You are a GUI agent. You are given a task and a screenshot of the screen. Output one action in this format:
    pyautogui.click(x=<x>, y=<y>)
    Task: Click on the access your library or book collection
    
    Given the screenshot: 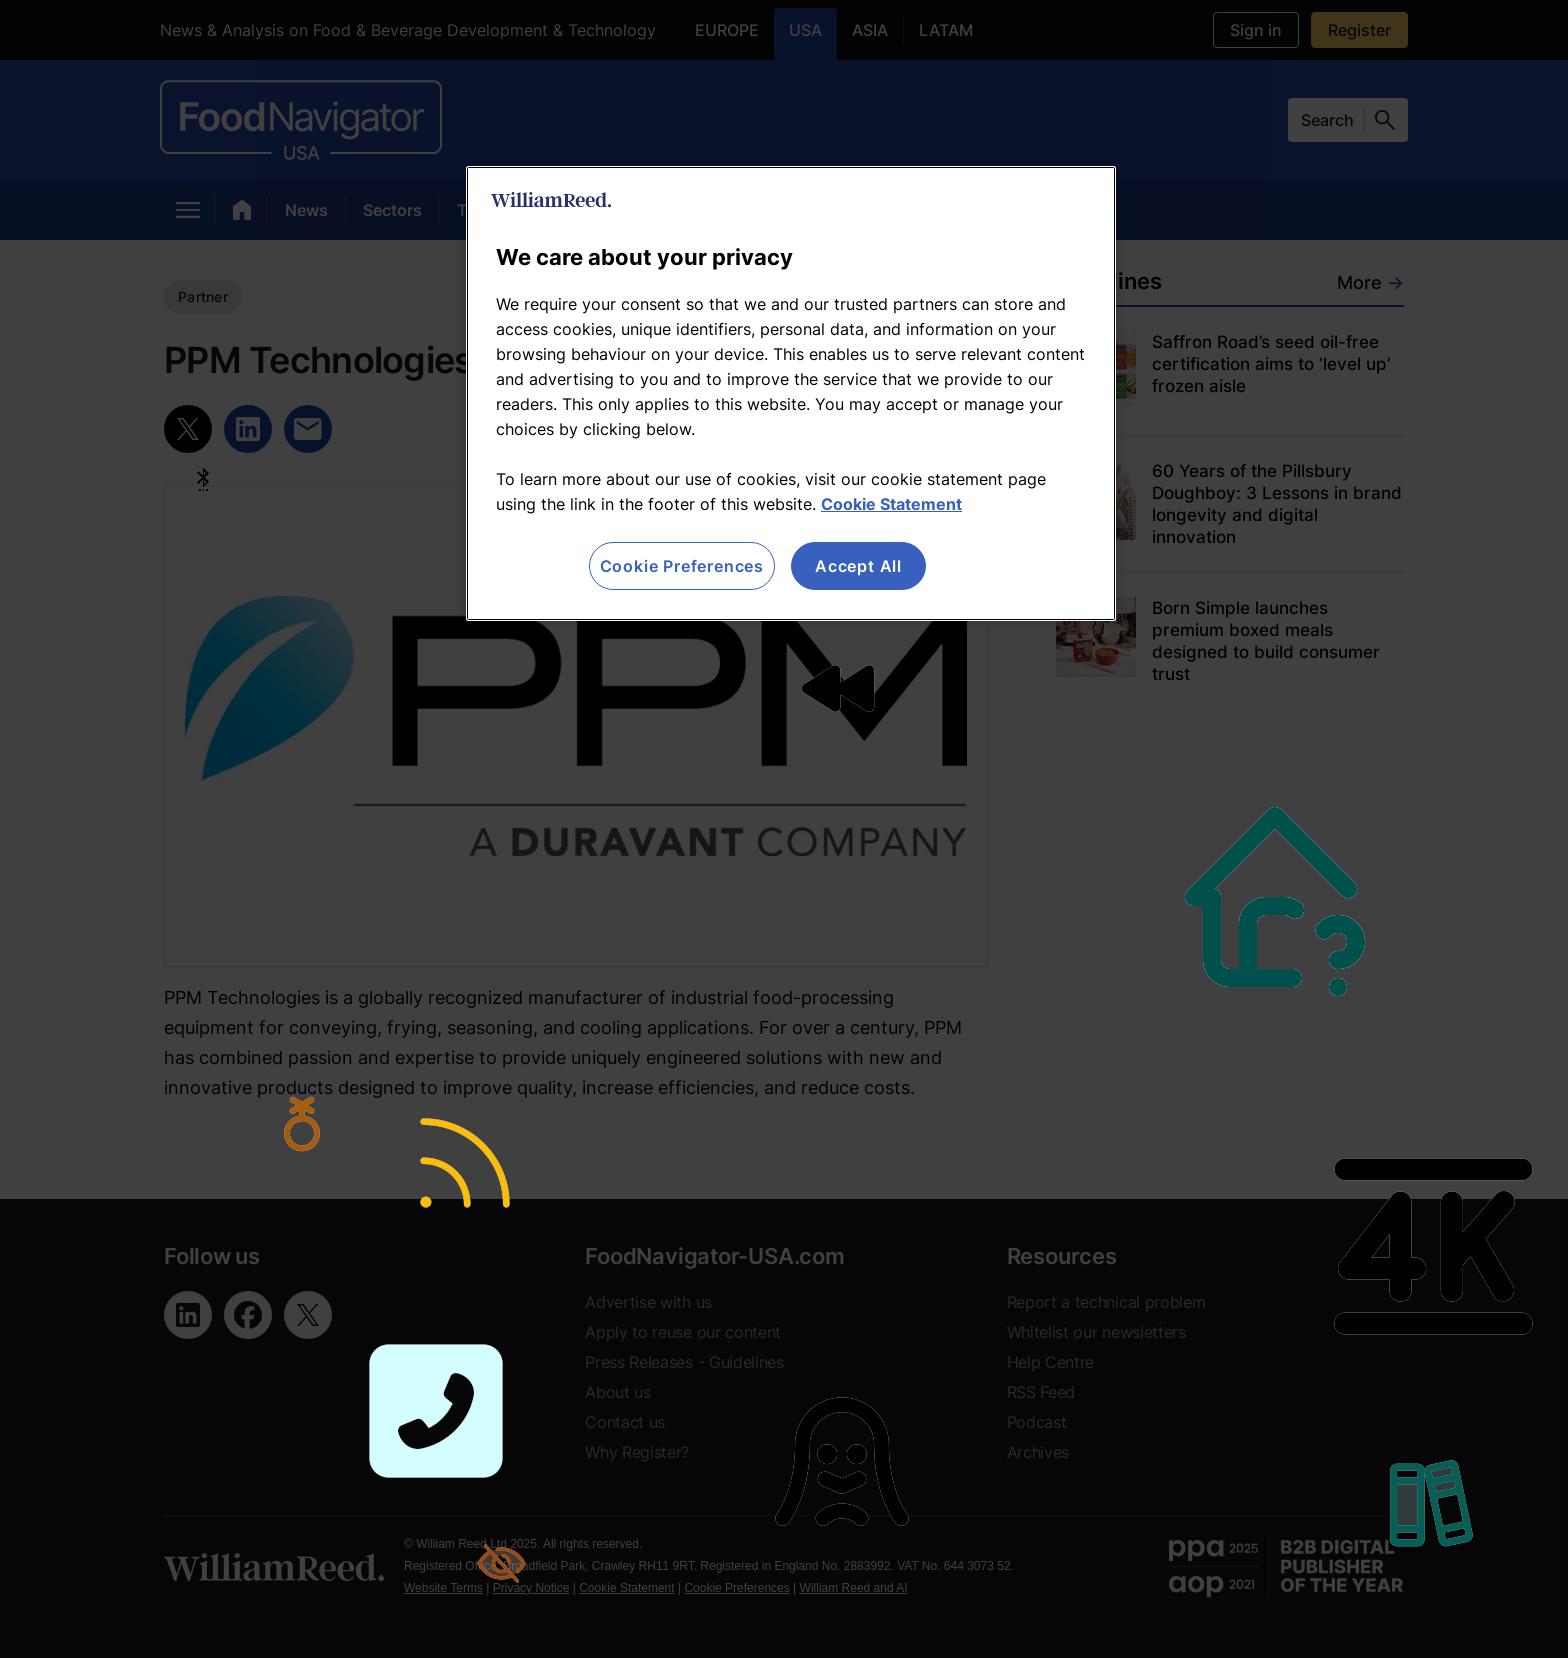 What is the action you would take?
    pyautogui.click(x=1428, y=1505)
    